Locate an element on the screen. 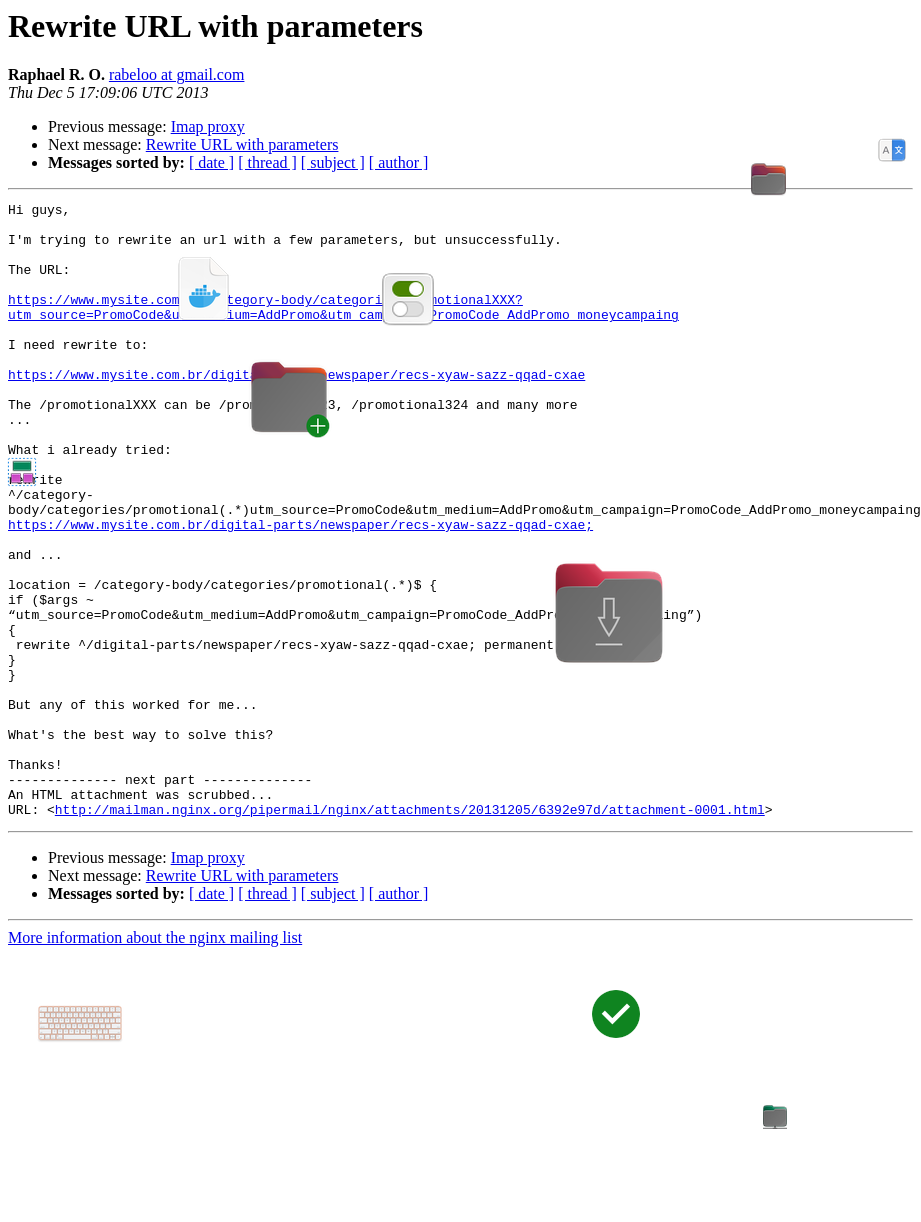  confirm or apply changes is located at coordinates (616, 1014).